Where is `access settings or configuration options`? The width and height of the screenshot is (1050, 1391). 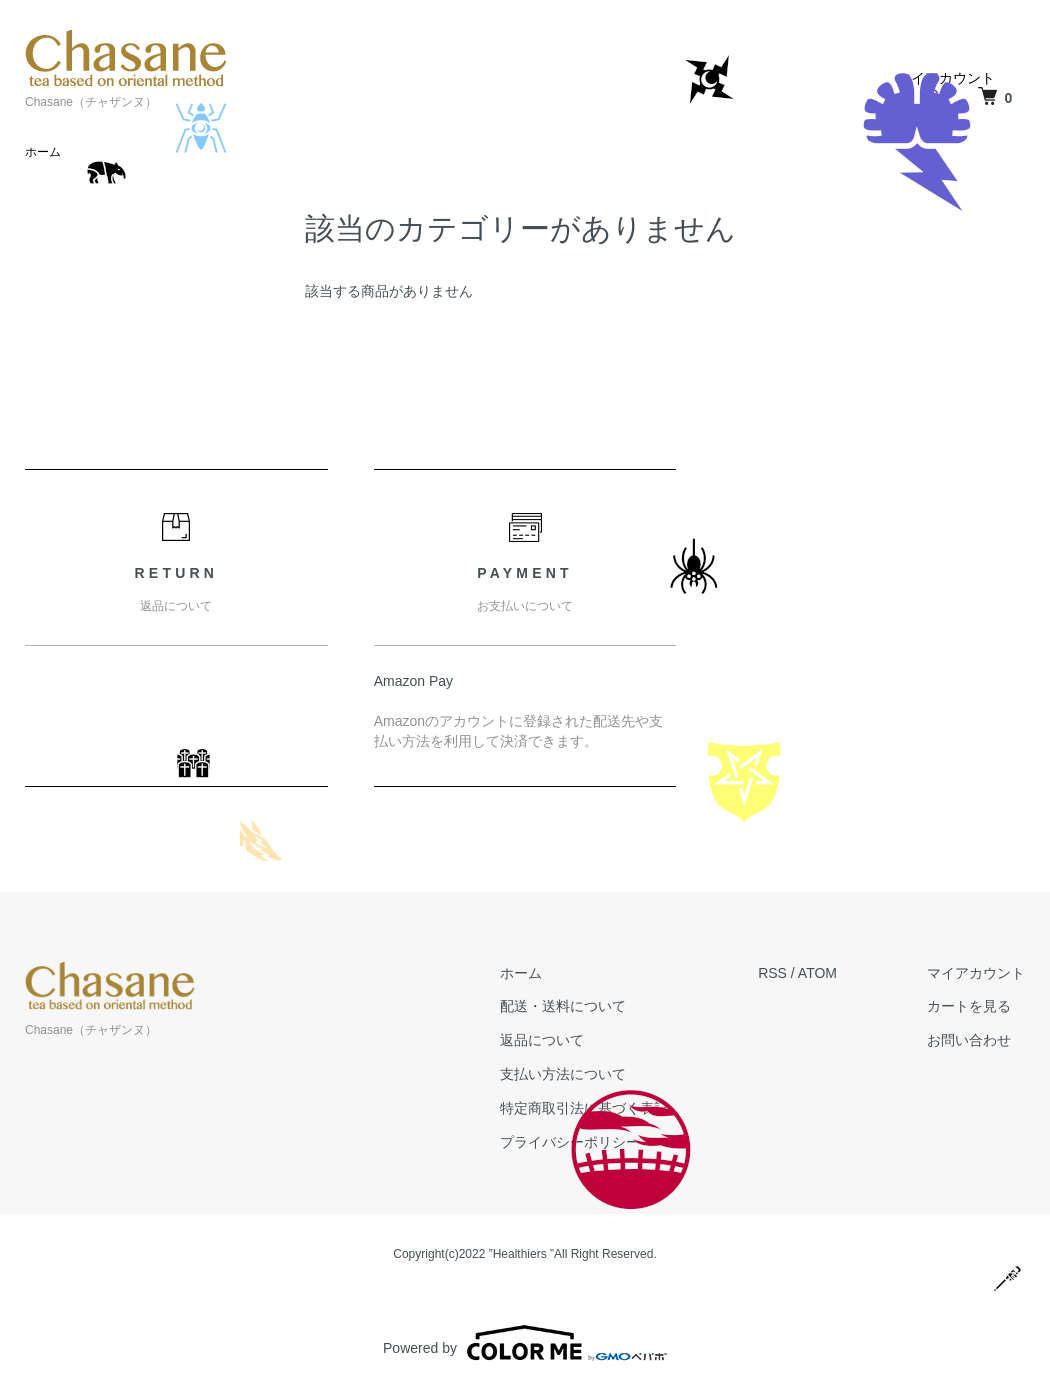 access settings or configuration options is located at coordinates (1007, 1278).